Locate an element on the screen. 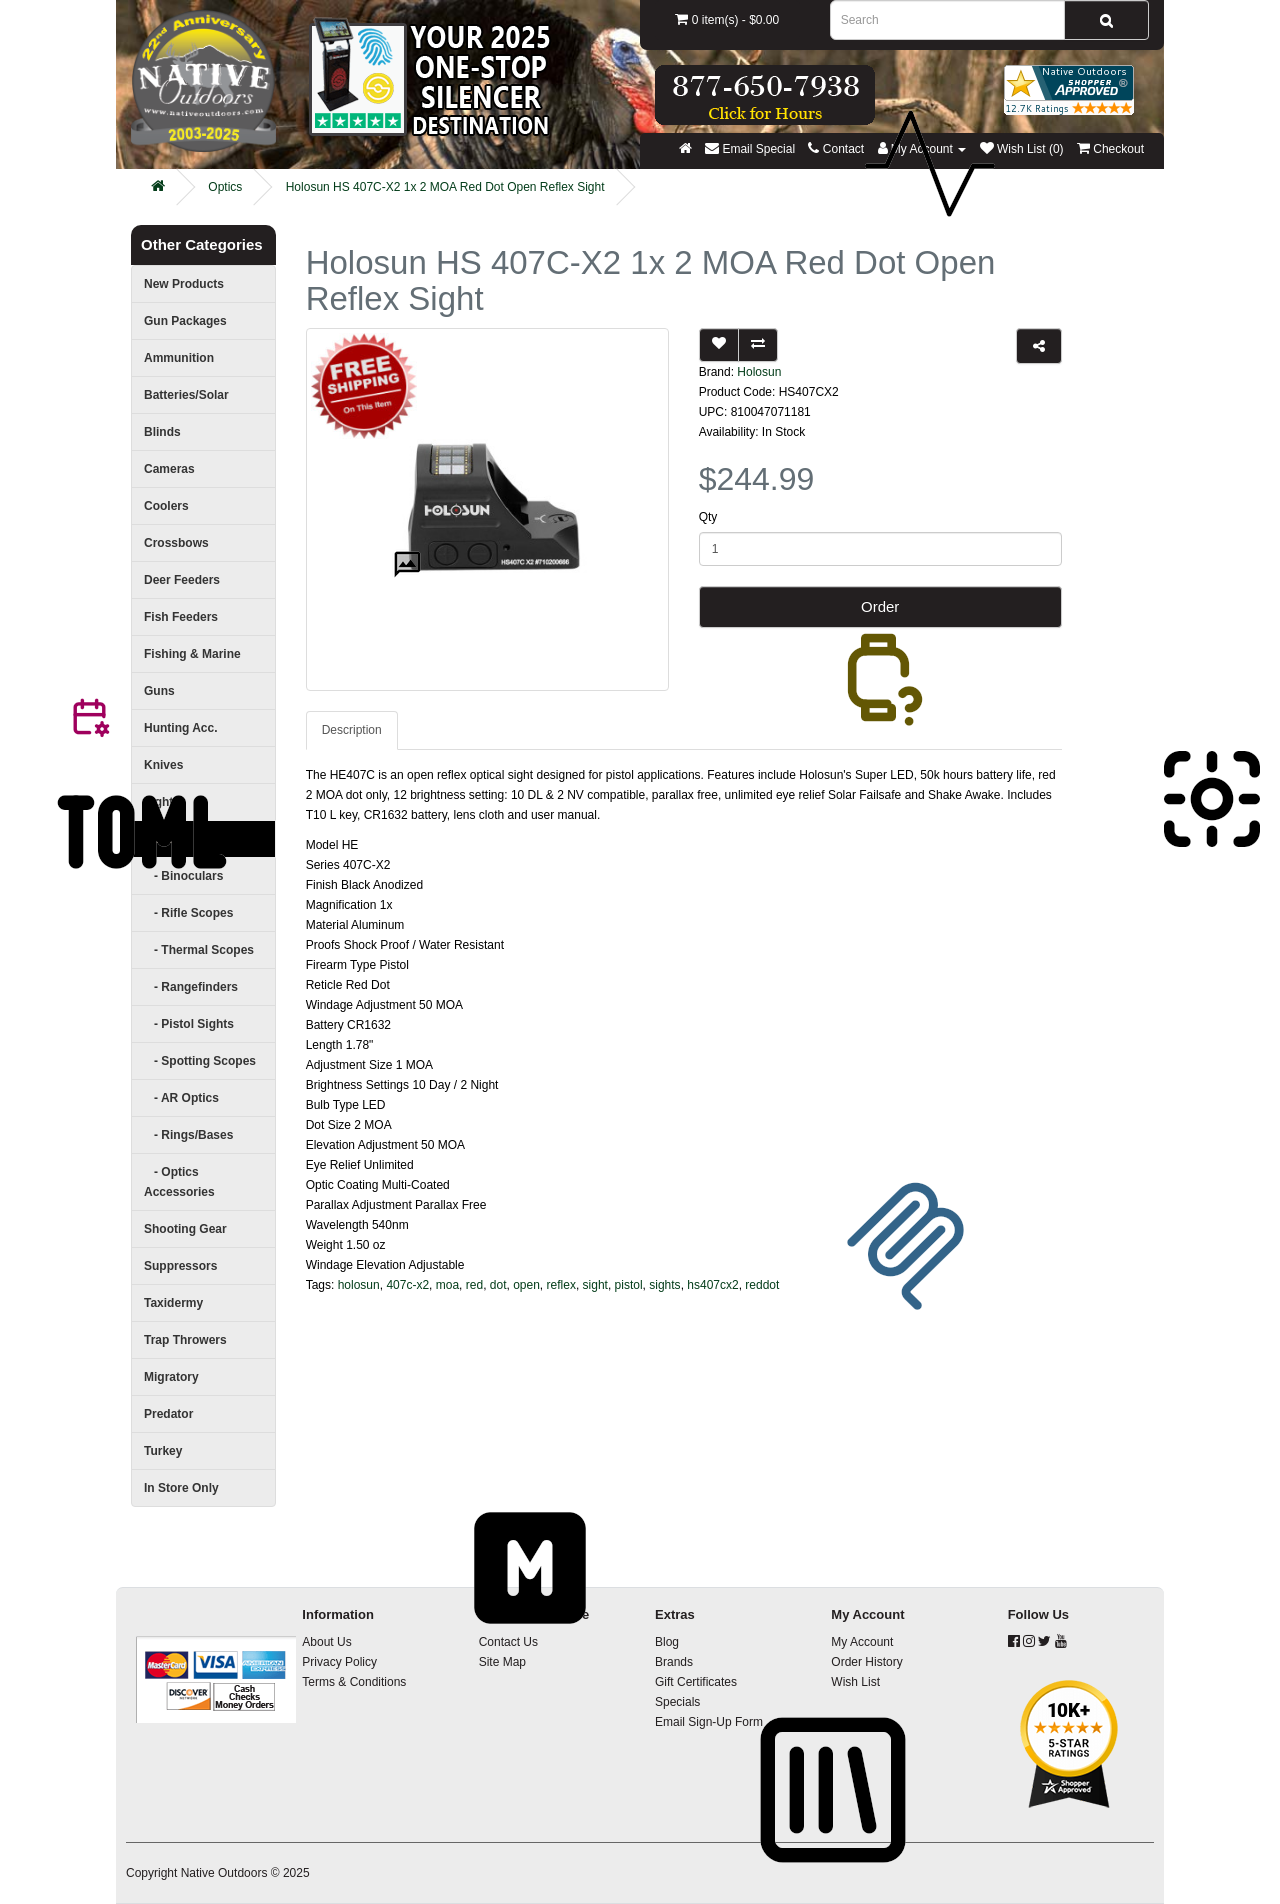 Image resolution: width=1280 pixels, height=1904 pixels. smartwatch help or support is located at coordinates (878, 677).